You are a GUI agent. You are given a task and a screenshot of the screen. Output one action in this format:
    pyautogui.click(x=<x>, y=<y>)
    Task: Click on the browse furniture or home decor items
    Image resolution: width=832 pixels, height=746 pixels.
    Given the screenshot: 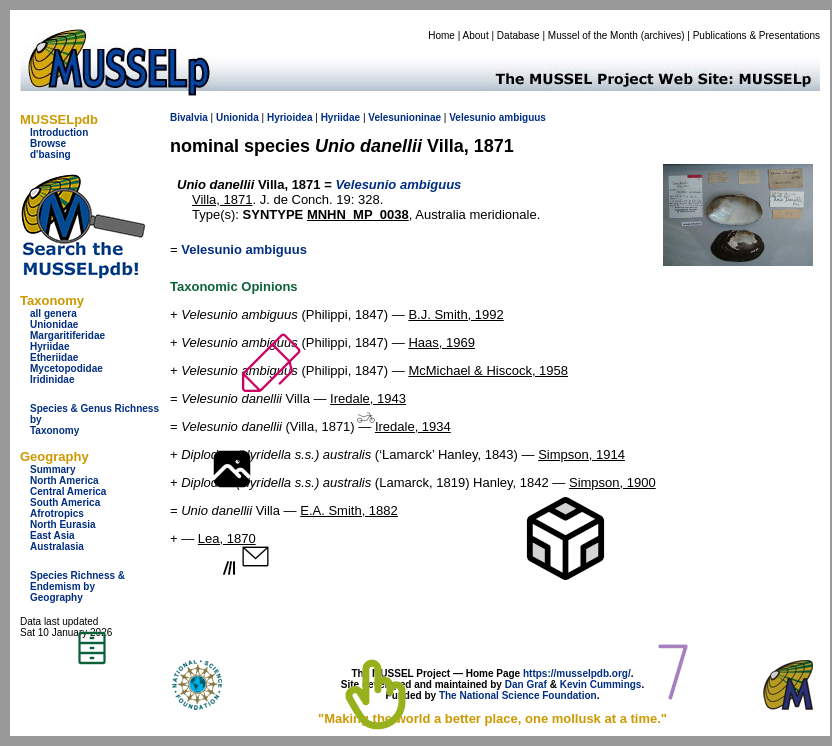 What is the action you would take?
    pyautogui.click(x=92, y=648)
    